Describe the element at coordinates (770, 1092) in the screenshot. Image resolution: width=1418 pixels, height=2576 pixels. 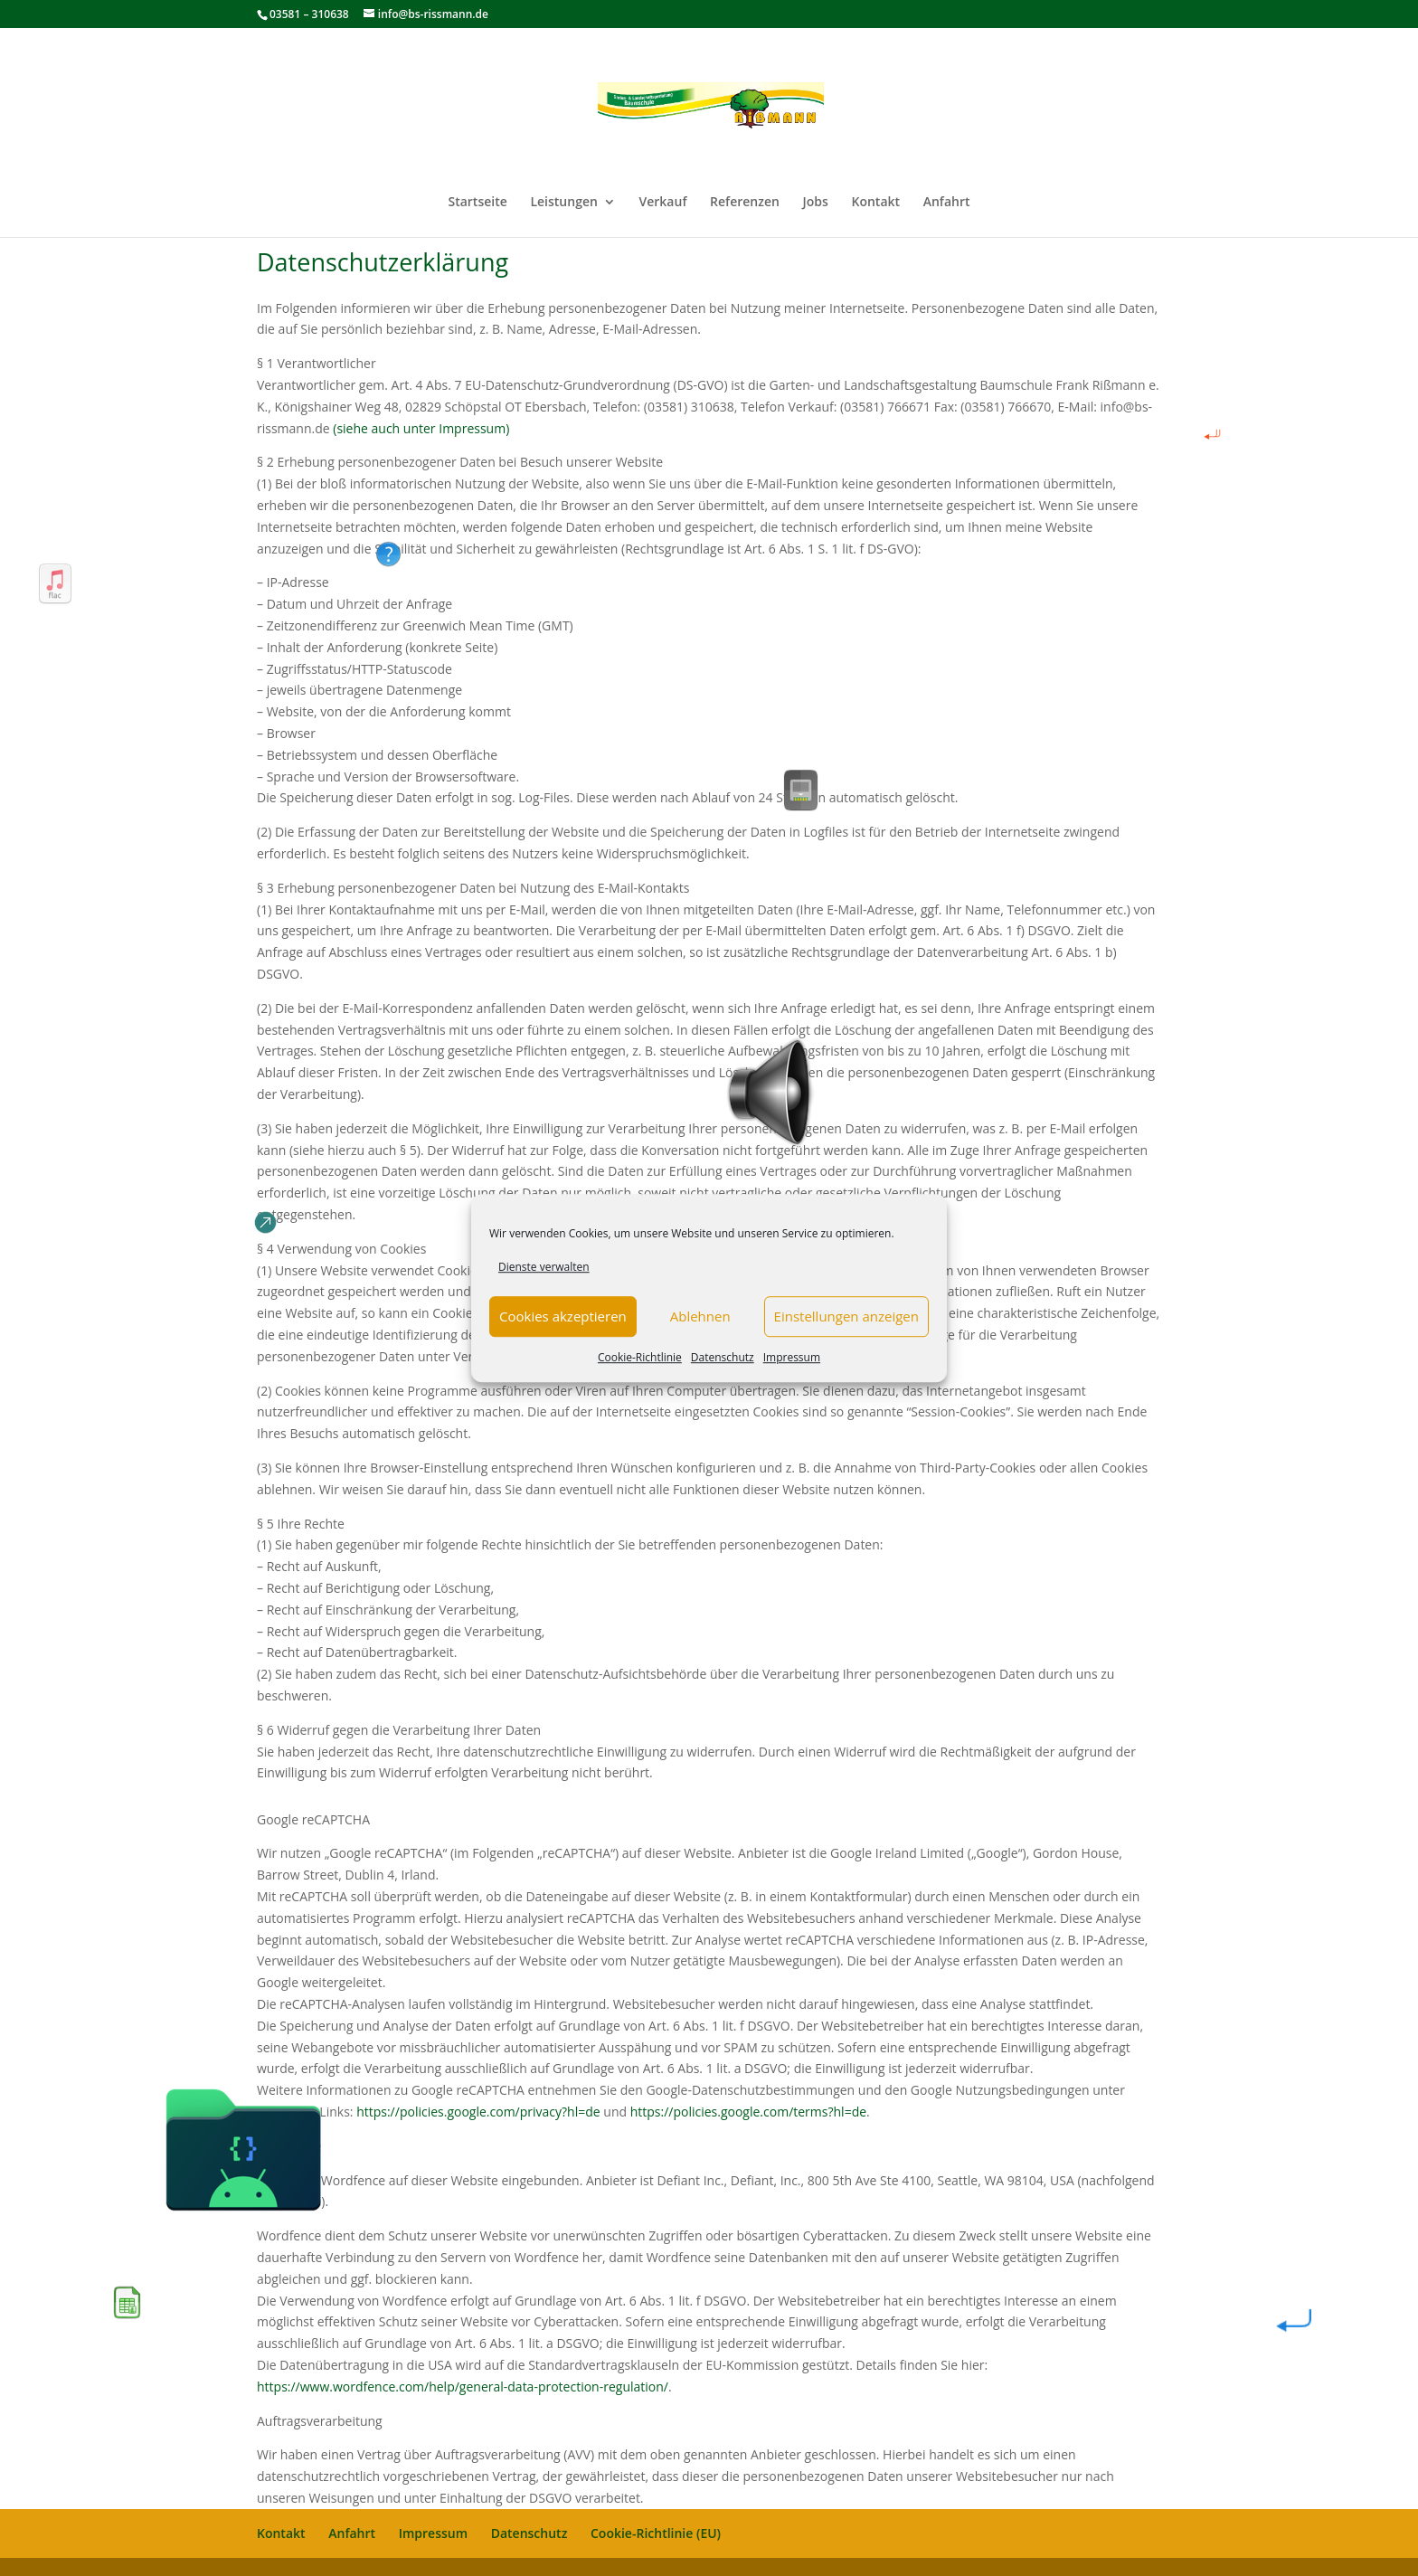
I see `access audio library in iMovie` at that location.